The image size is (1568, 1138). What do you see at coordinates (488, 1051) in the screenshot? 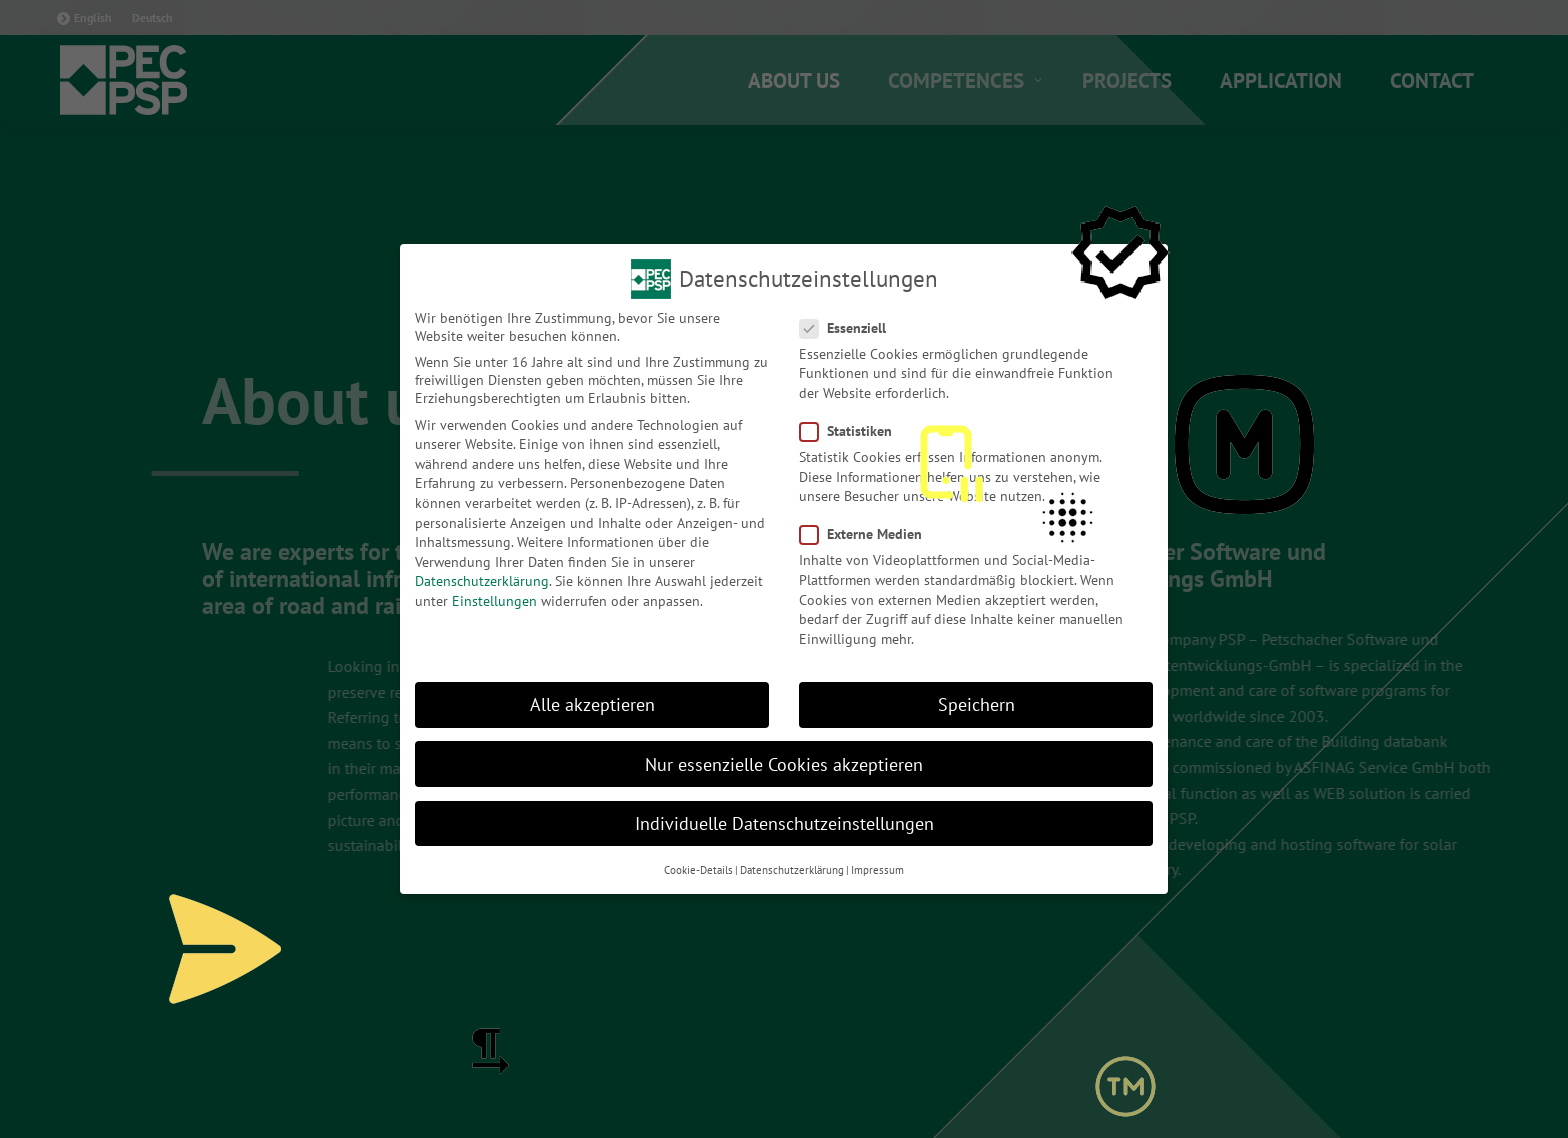
I see `set text direction to left-to-right` at bounding box center [488, 1051].